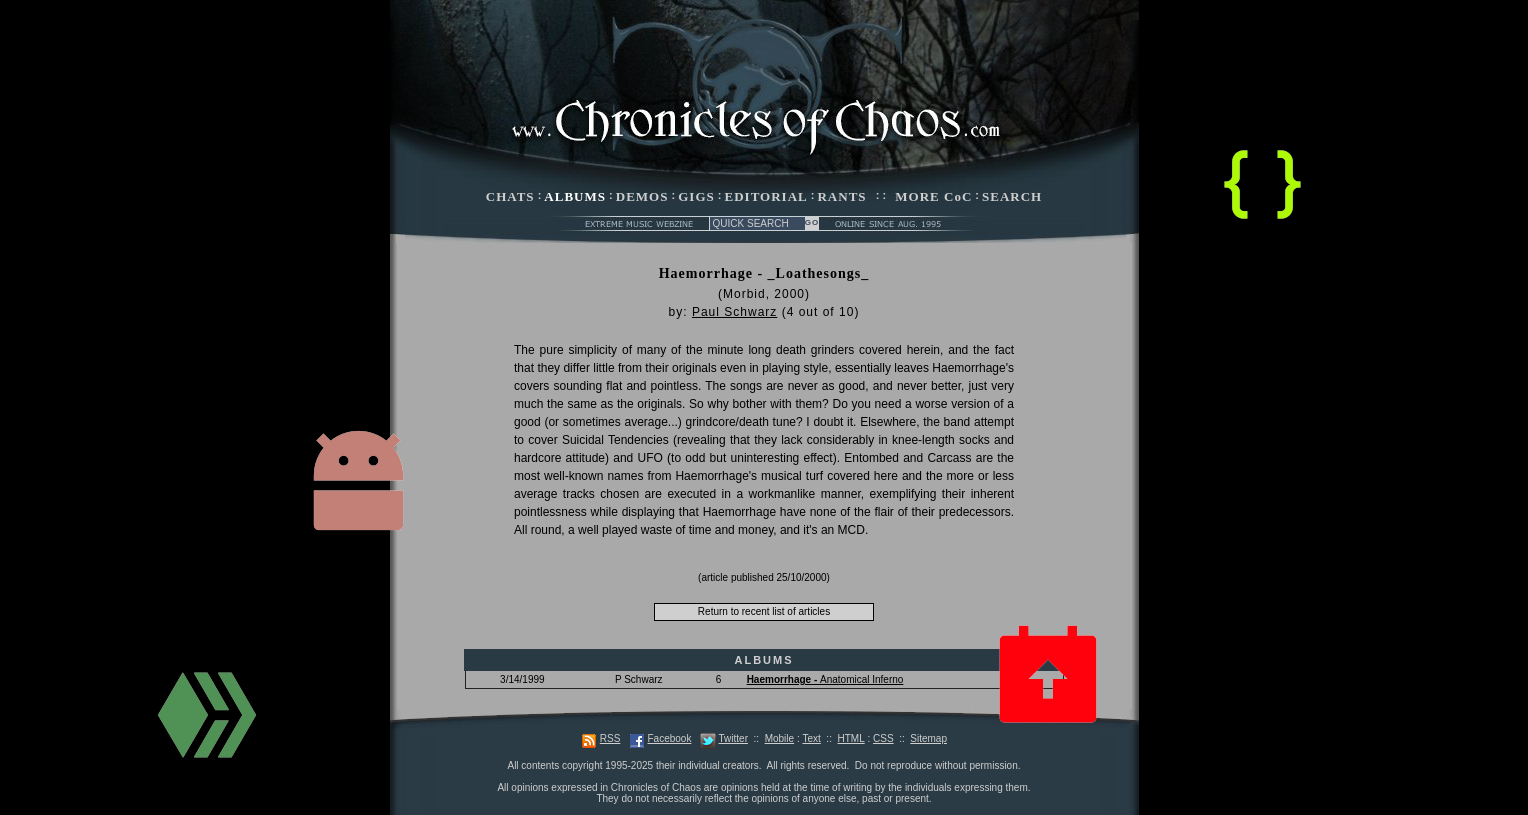  I want to click on access code editor or development tools, so click(1262, 184).